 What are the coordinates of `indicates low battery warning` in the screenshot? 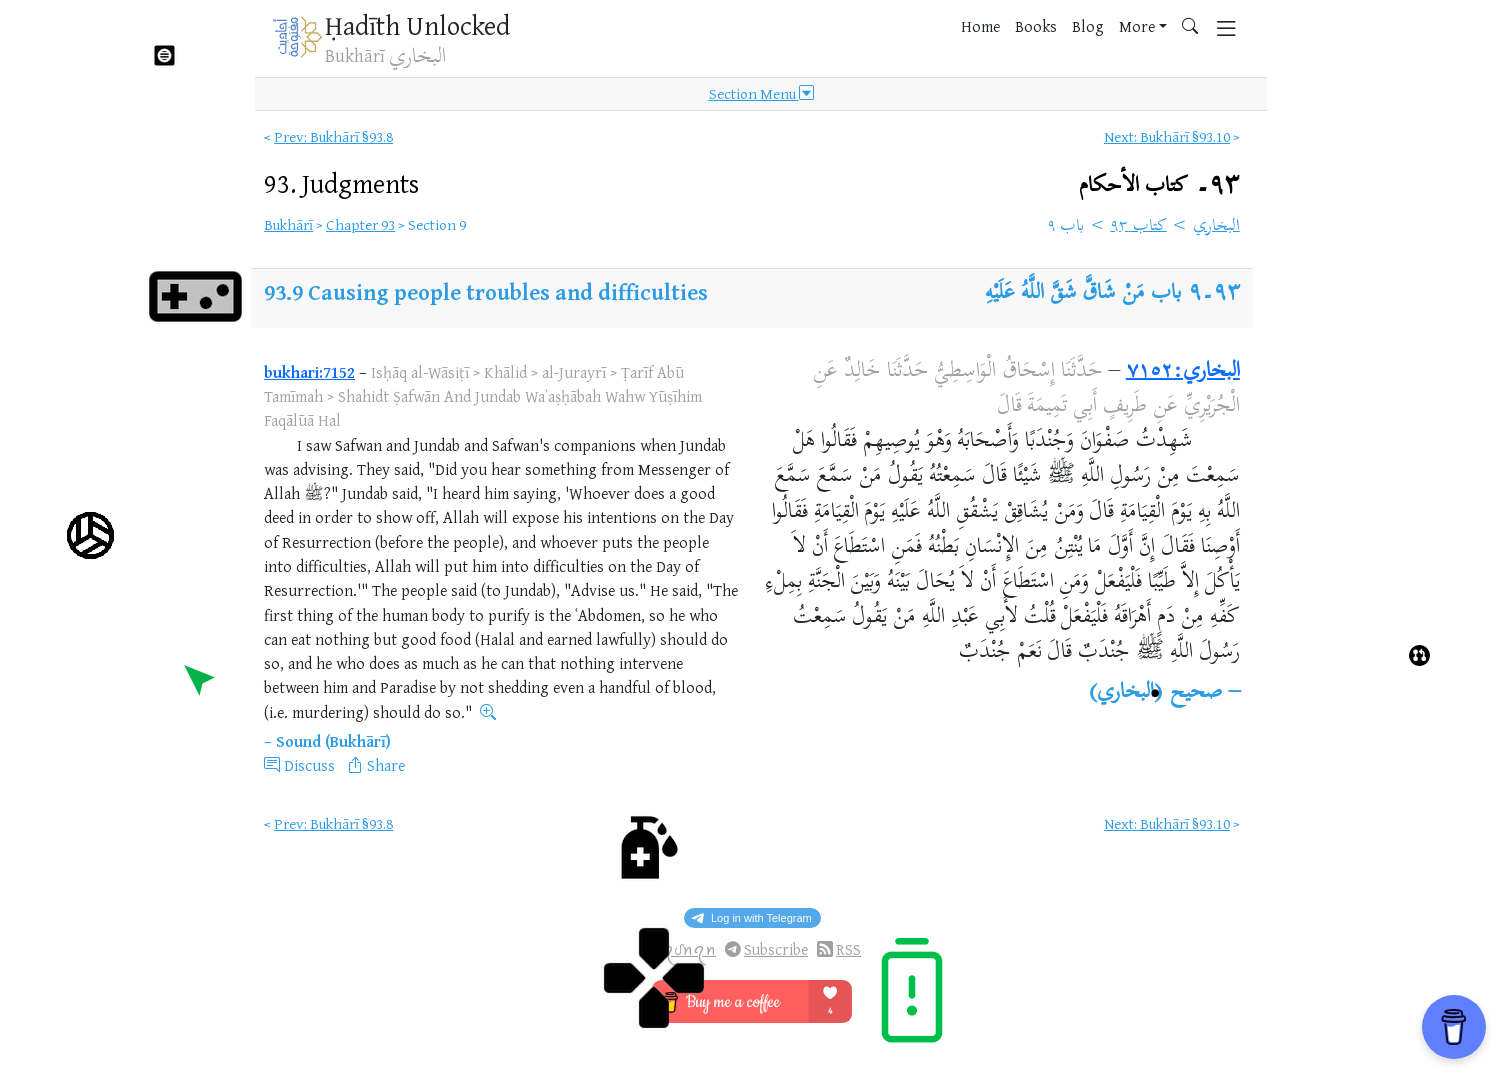 It's located at (912, 992).